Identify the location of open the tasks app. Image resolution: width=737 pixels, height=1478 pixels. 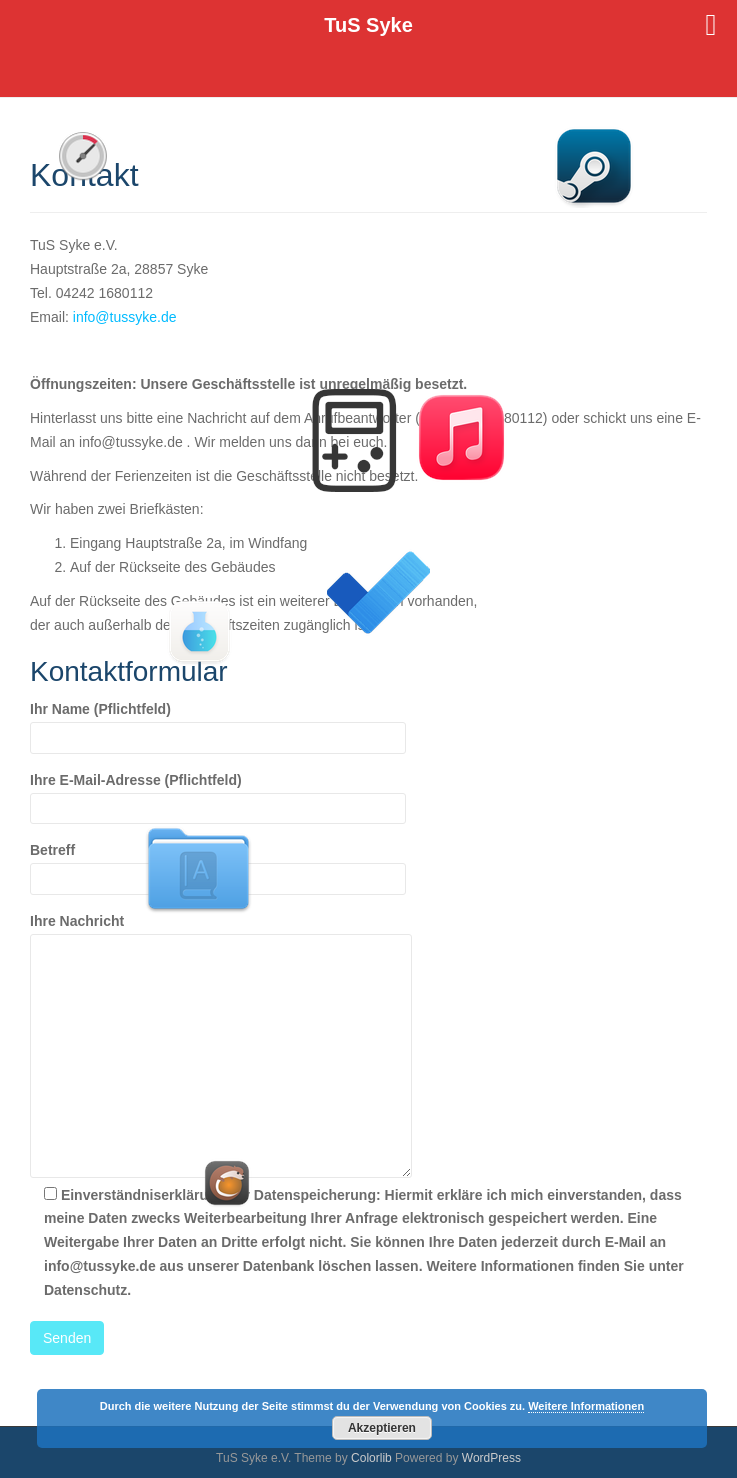
(378, 592).